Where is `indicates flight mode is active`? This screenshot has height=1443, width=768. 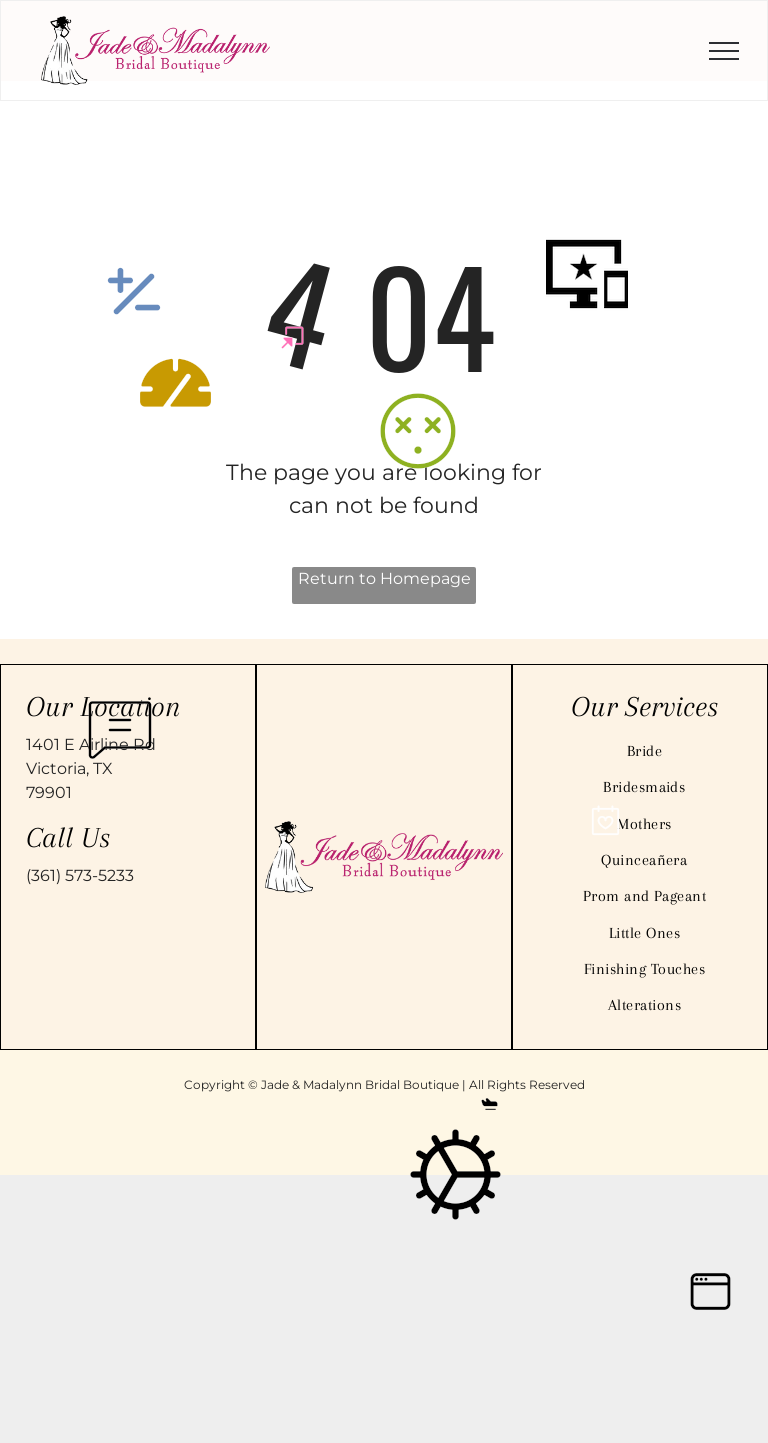 indicates flight mode is active is located at coordinates (489, 1103).